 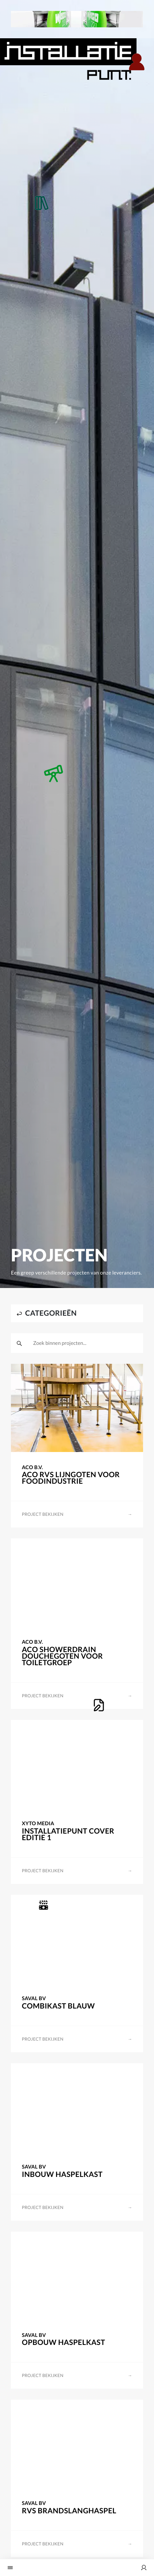 I want to click on view your profile, so click(x=137, y=62).